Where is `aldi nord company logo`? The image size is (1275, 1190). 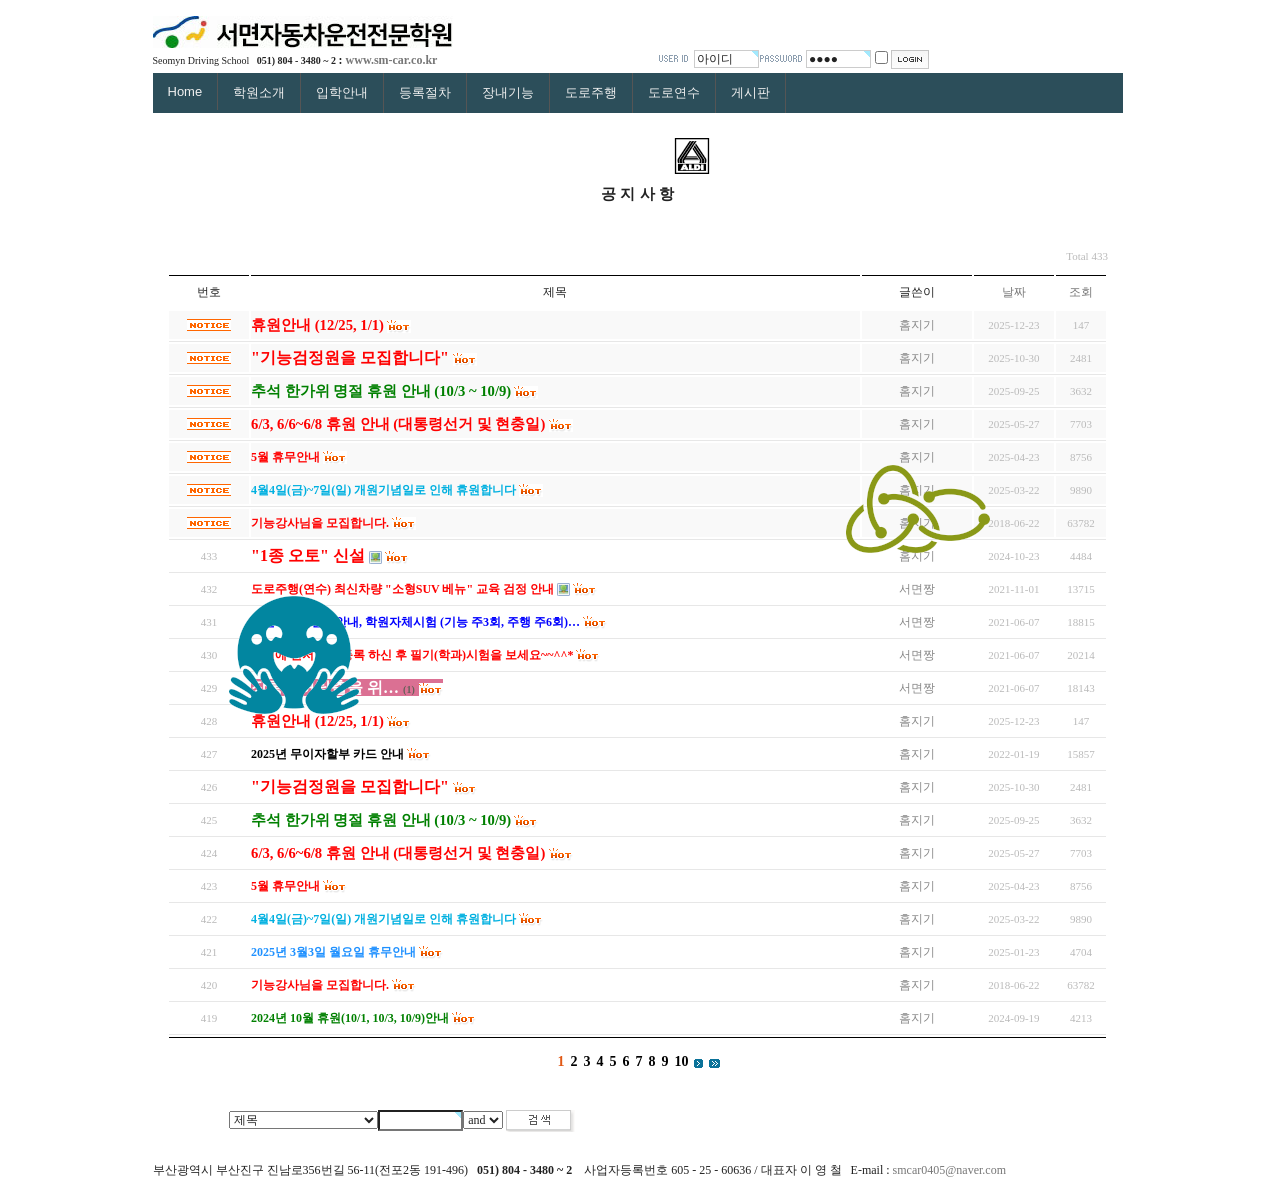
aldi nord company logo is located at coordinates (692, 156).